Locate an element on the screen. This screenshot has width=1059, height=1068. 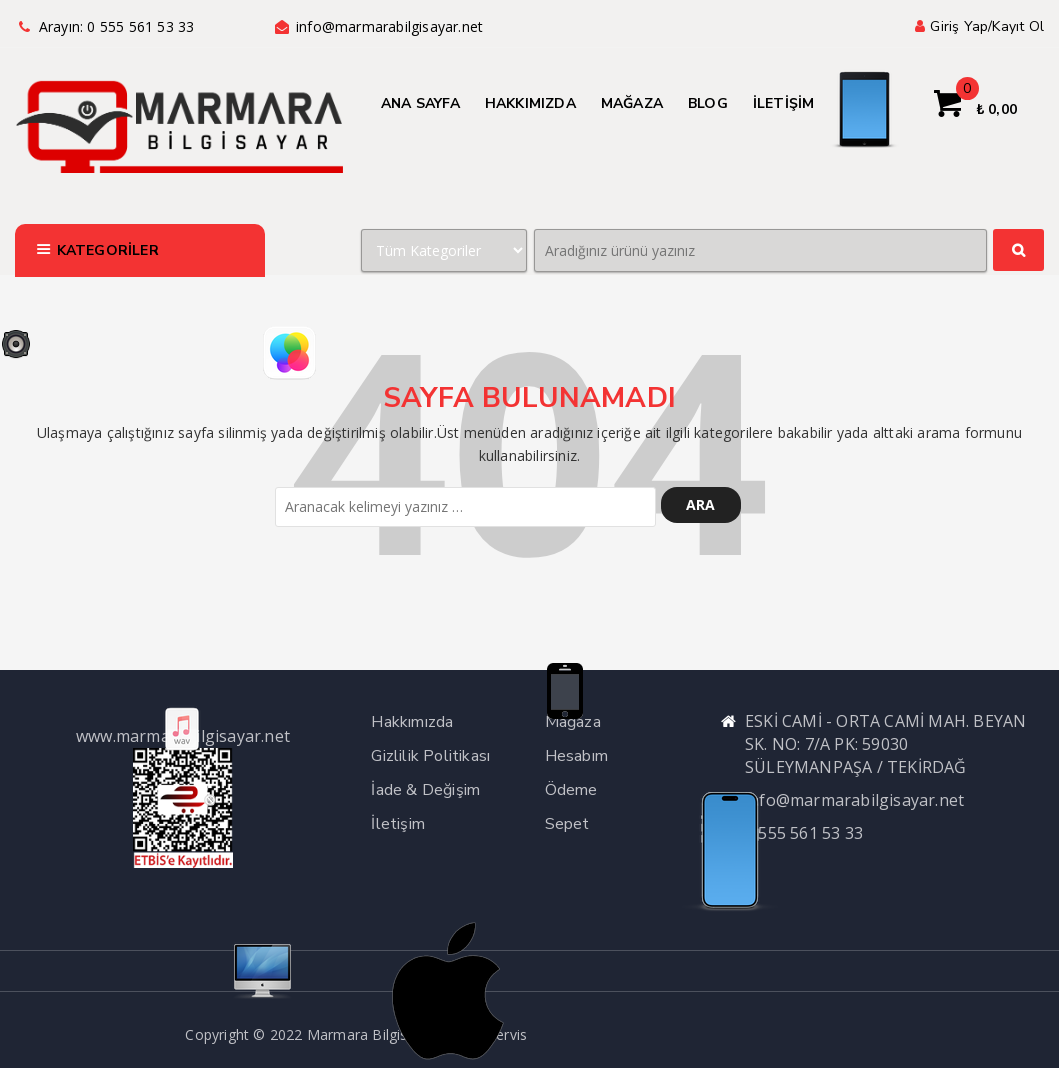
represents this mac in system preferences or network settings is located at coordinates (262, 964).